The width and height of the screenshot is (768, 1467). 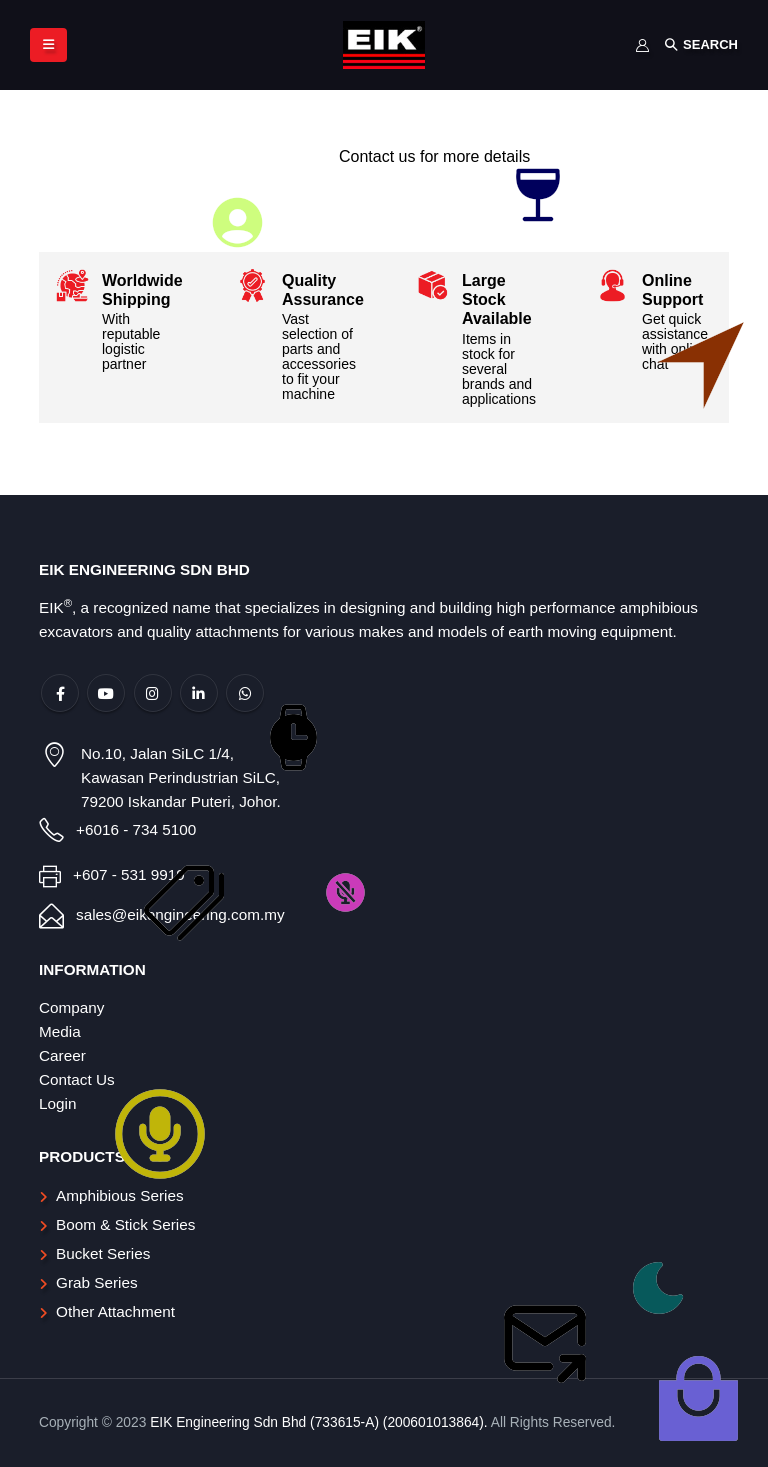 What do you see at coordinates (184, 903) in the screenshot?
I see `view tags or labels` at bounding box center [184, 903].